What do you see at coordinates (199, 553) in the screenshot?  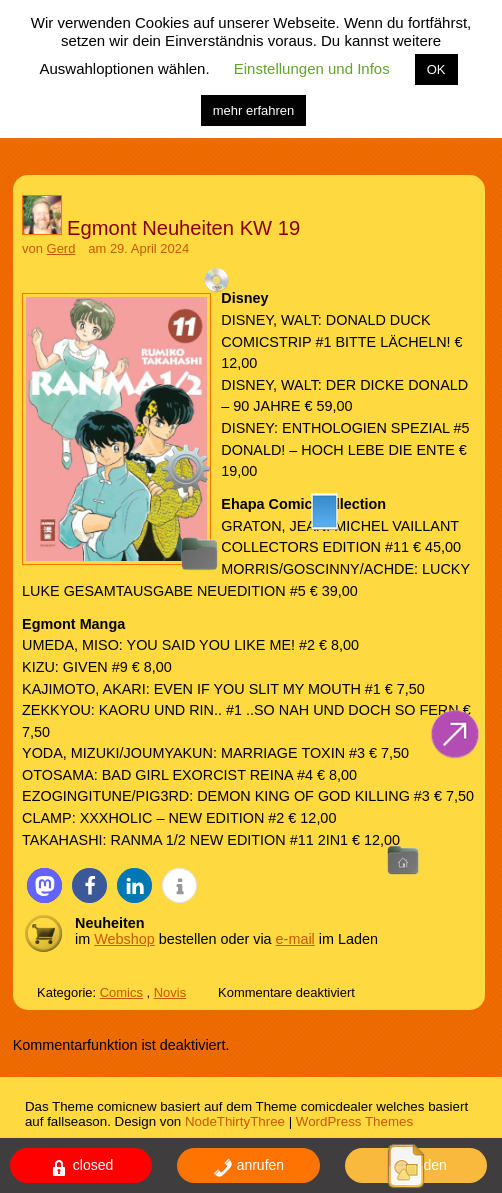 I see `drop files here to add to folder` at bounding box center [199, 553].